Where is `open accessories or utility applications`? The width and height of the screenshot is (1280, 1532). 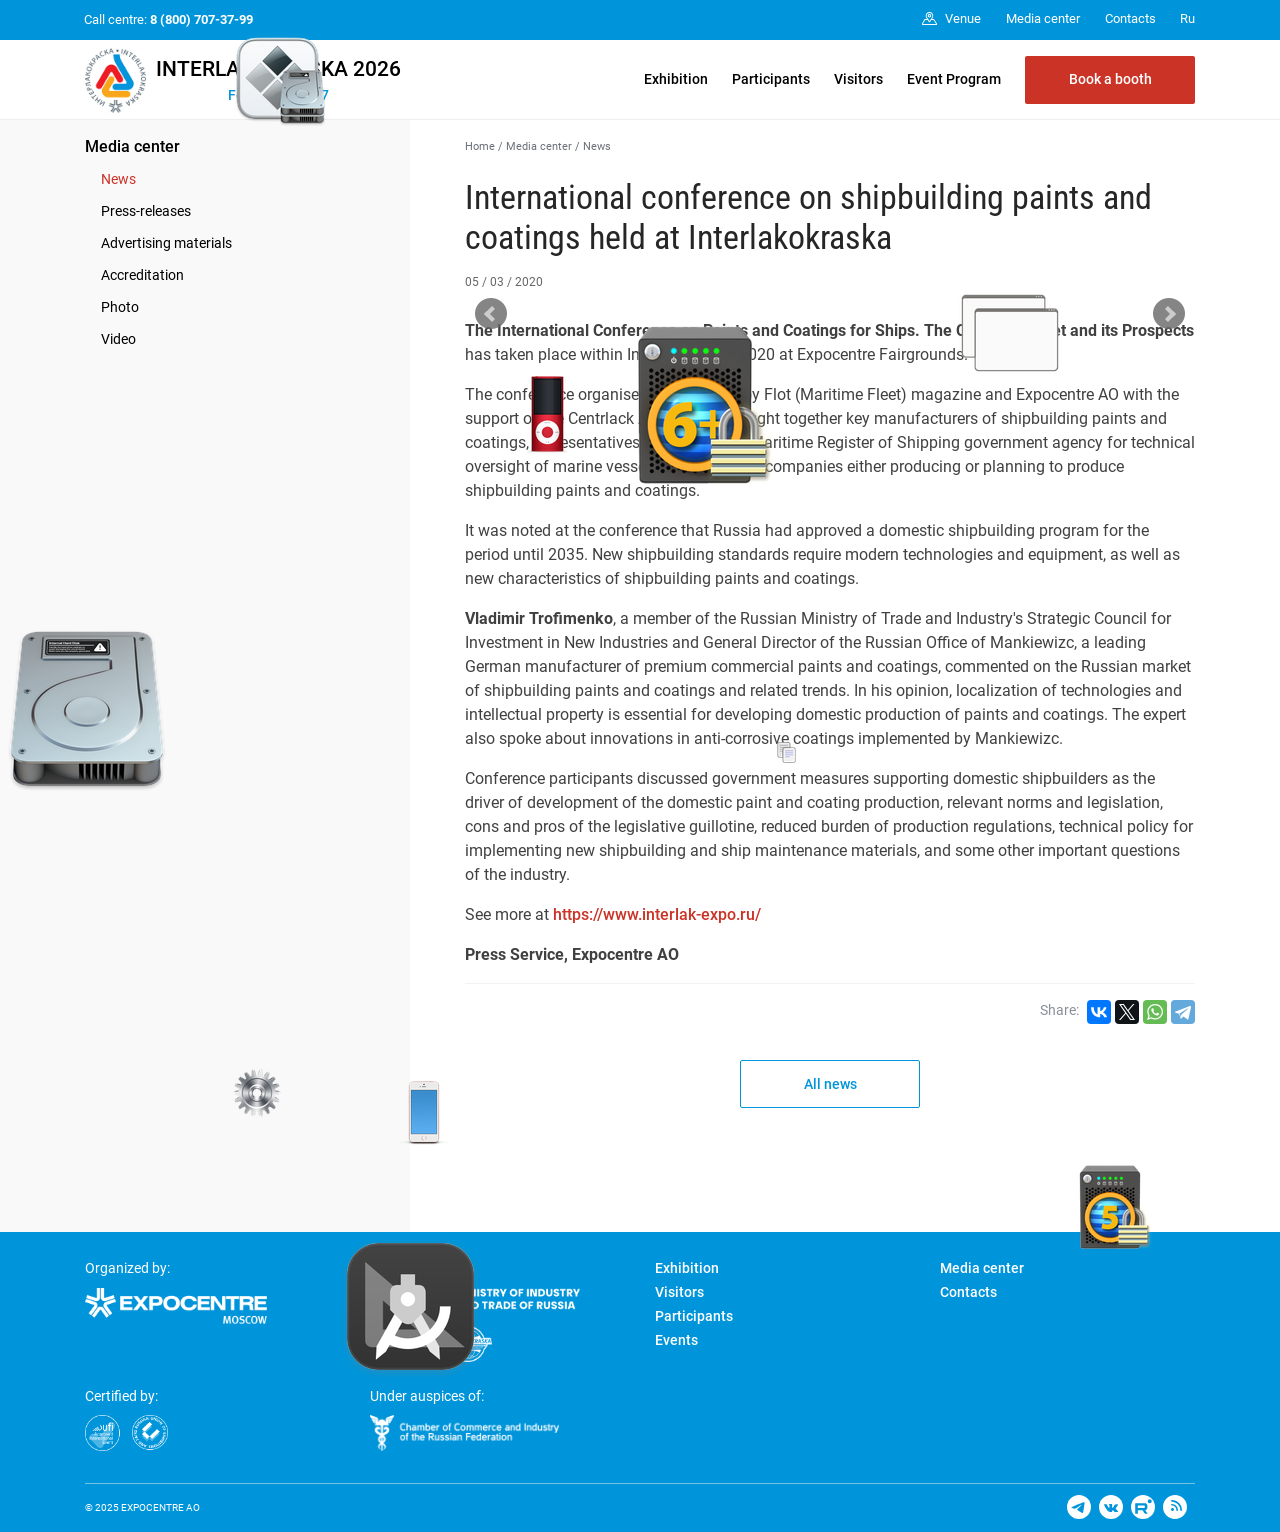 open accessories or utility applications is located at coordinates (410, 1306).